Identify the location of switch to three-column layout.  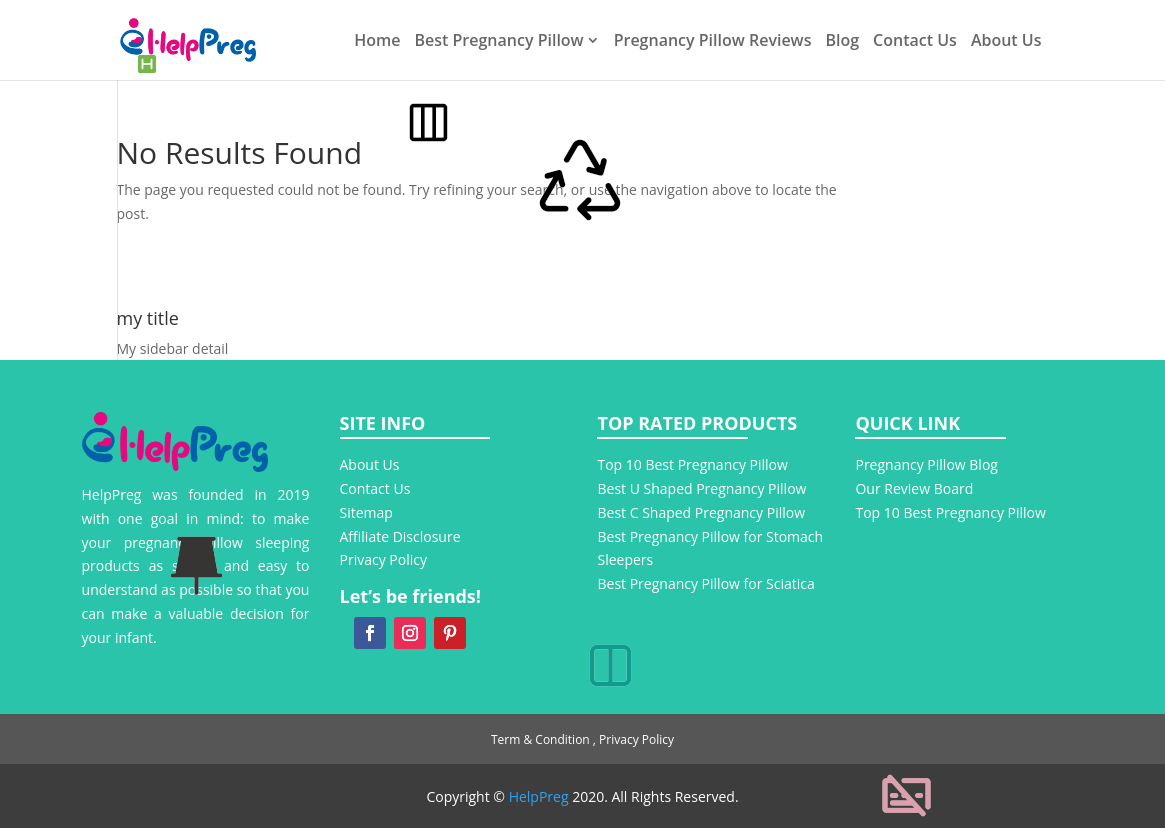
(428, 122).